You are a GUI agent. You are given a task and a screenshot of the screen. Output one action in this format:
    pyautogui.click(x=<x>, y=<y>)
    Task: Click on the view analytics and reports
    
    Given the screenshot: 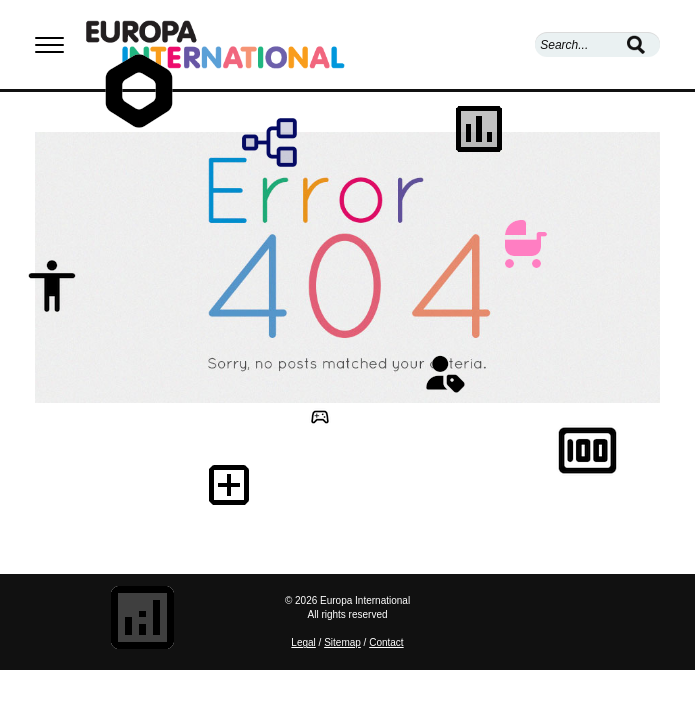 What is the action you would take?
    pyautogui.click(x=479, y=129)
    